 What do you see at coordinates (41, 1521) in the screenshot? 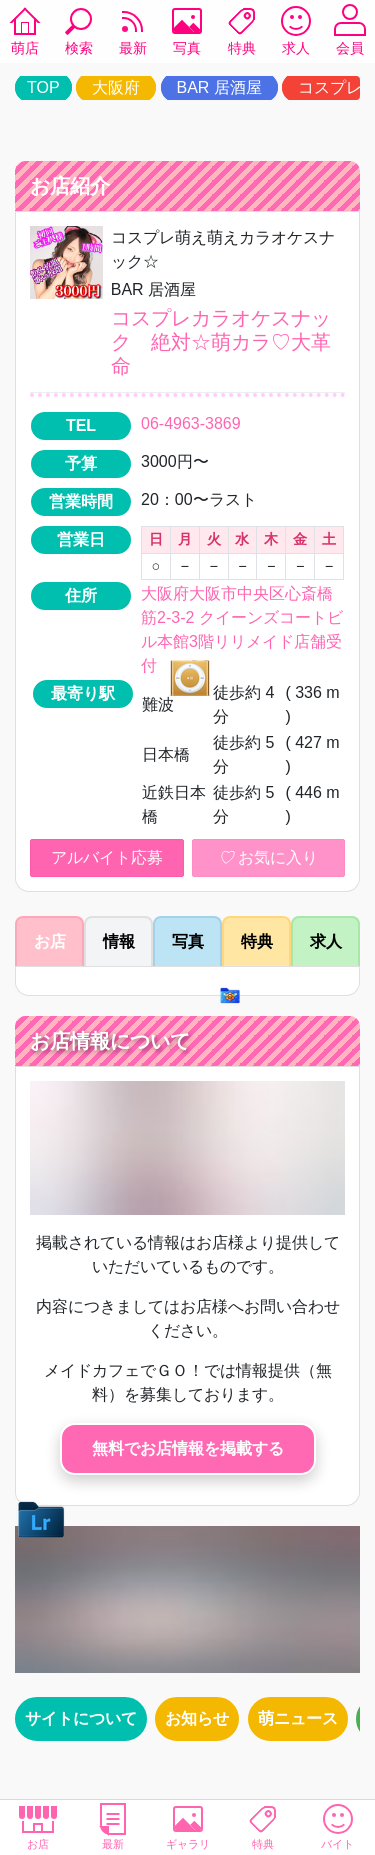
I see `open Adobe Lightroom project folder` at bounding box center [41, 1521].